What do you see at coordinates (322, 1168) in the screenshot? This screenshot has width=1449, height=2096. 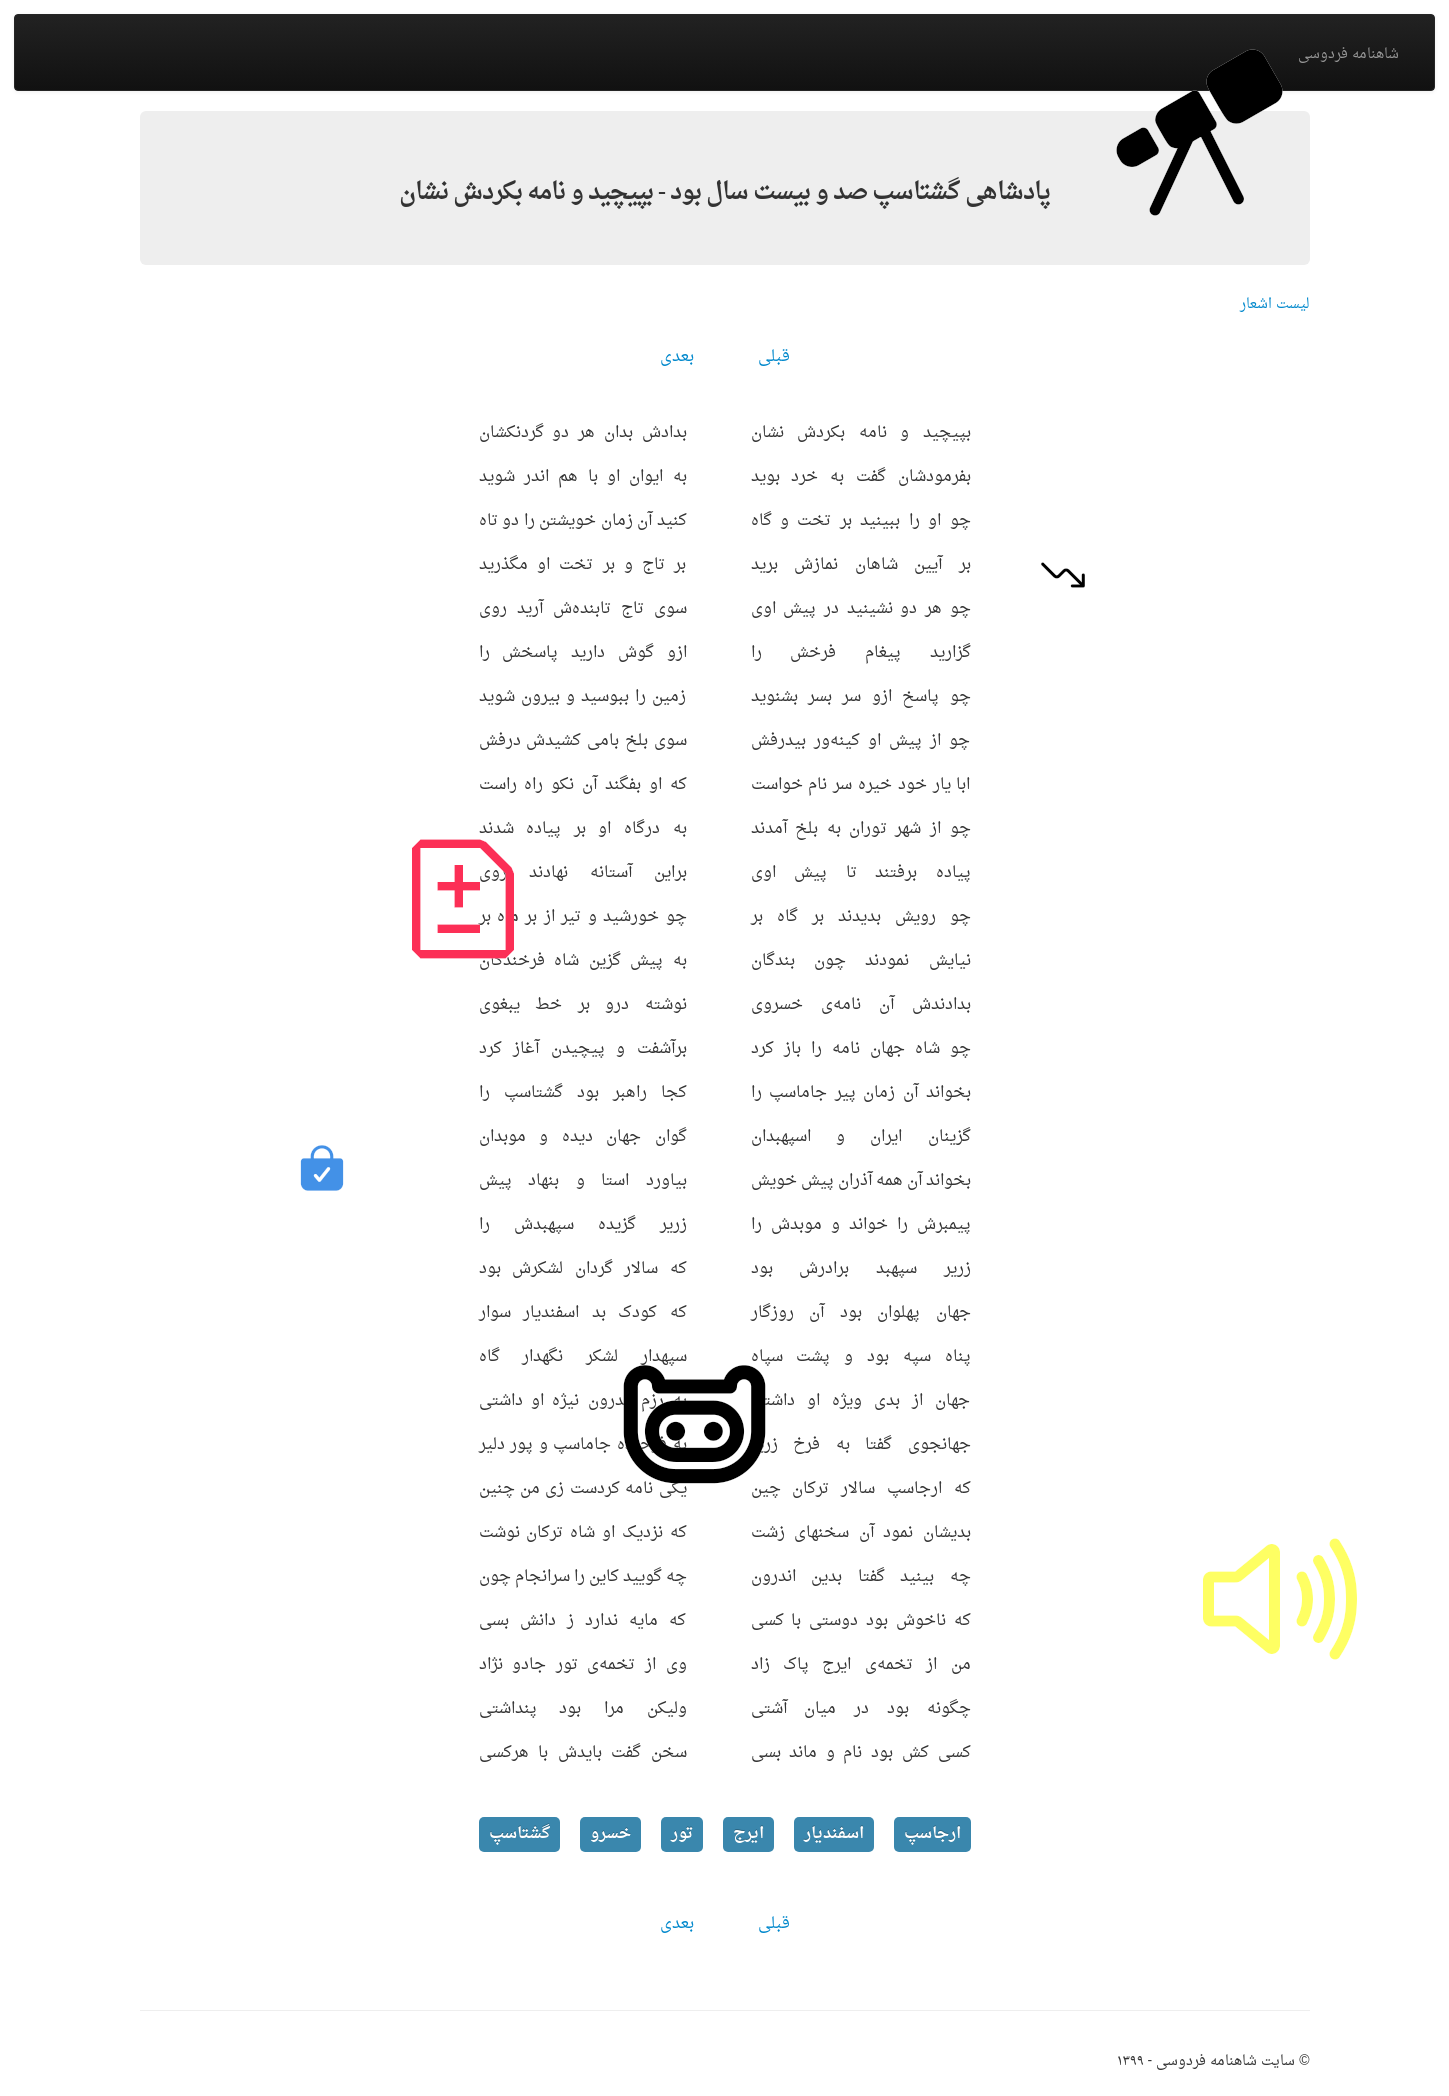 I see `purchase completed successfully` at bounding box center [322, 1168].